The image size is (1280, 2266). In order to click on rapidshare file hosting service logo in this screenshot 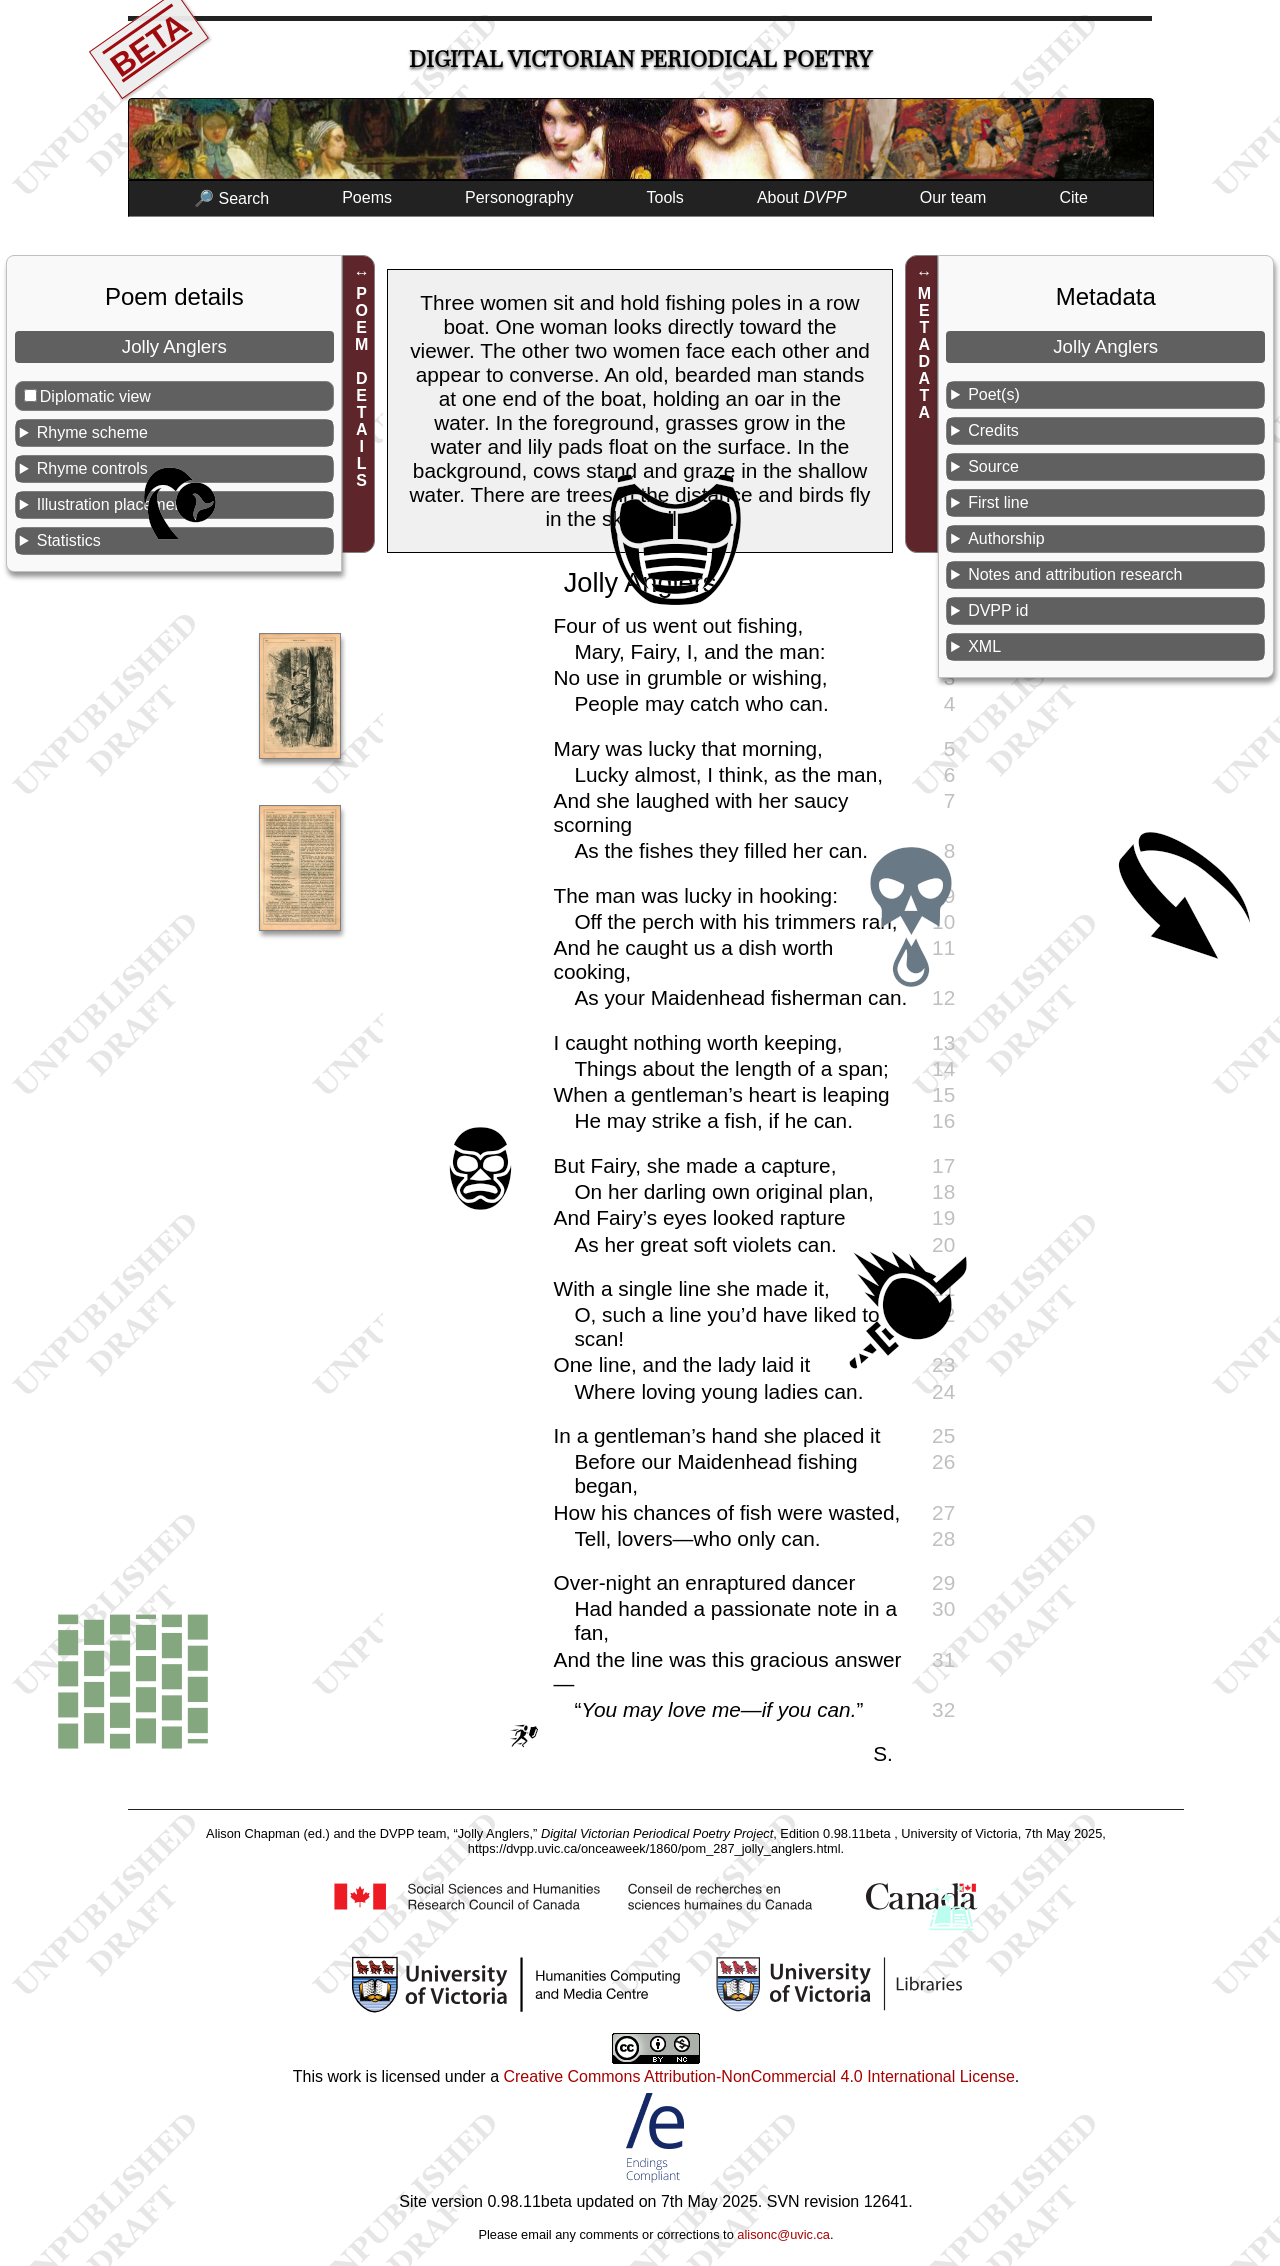, I will do `click(1183, 896)`.